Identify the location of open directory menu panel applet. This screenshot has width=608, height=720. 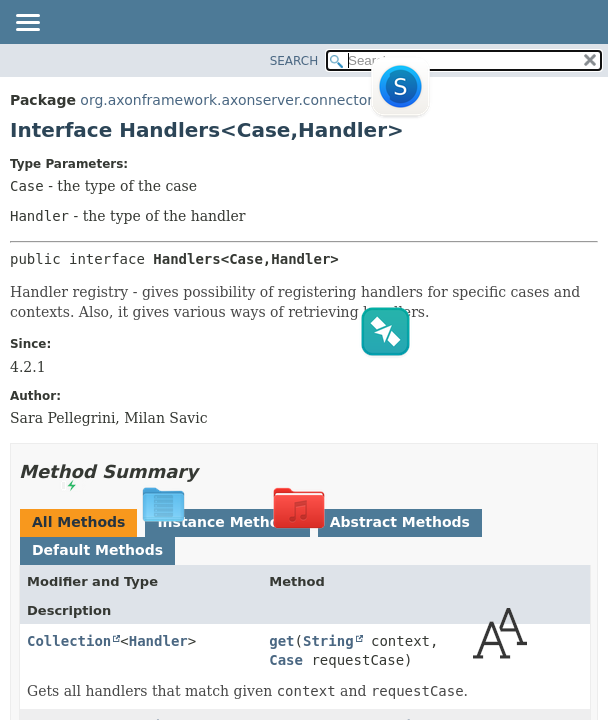
(163, 504).